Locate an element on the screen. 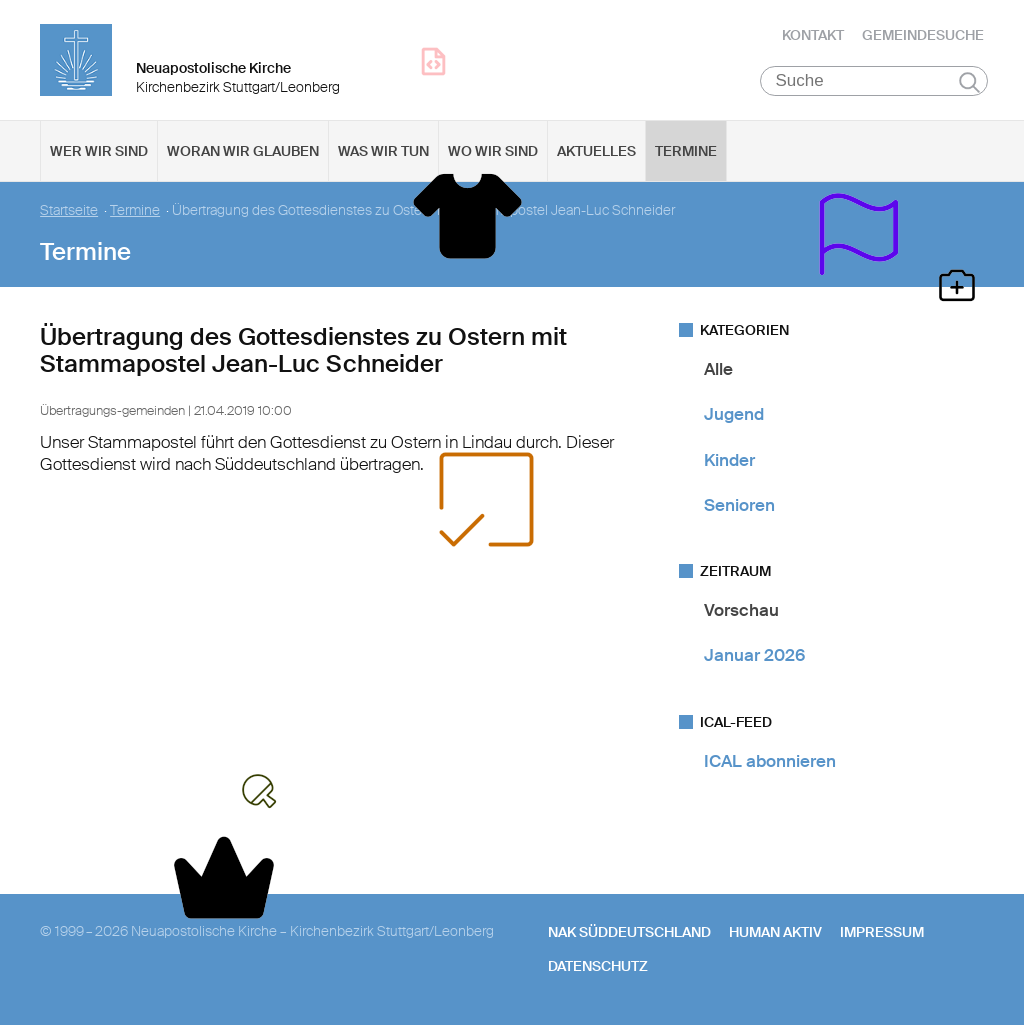  add a new photo is located at coordinates (957, 286).